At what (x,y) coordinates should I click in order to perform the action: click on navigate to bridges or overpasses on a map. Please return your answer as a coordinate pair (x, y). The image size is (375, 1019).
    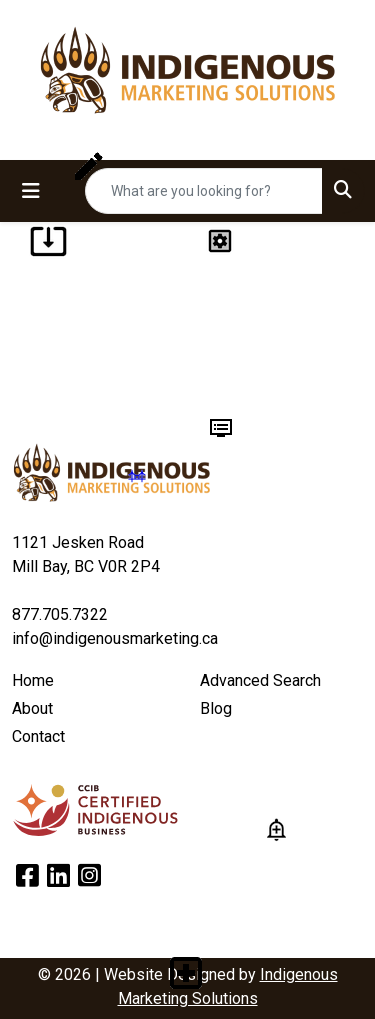
    Looking at the image, I should click on (137, 476).